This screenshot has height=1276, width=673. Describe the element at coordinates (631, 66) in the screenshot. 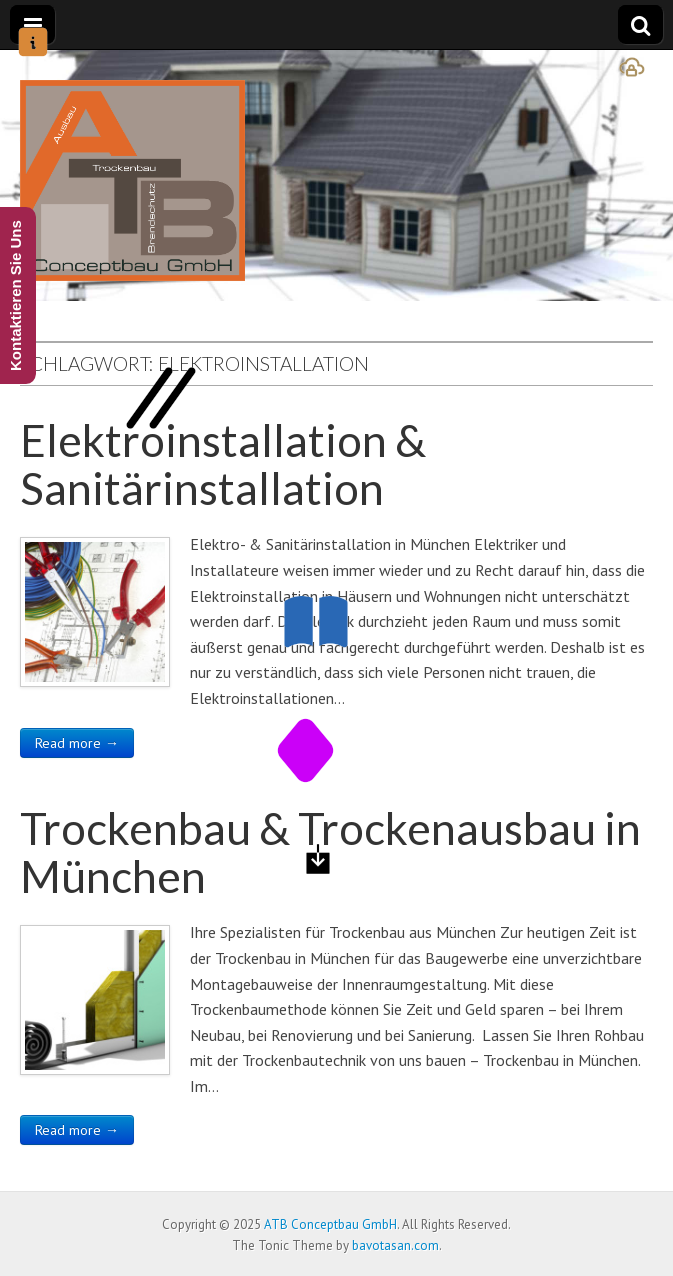

I see `secure cloud storage` at that location.